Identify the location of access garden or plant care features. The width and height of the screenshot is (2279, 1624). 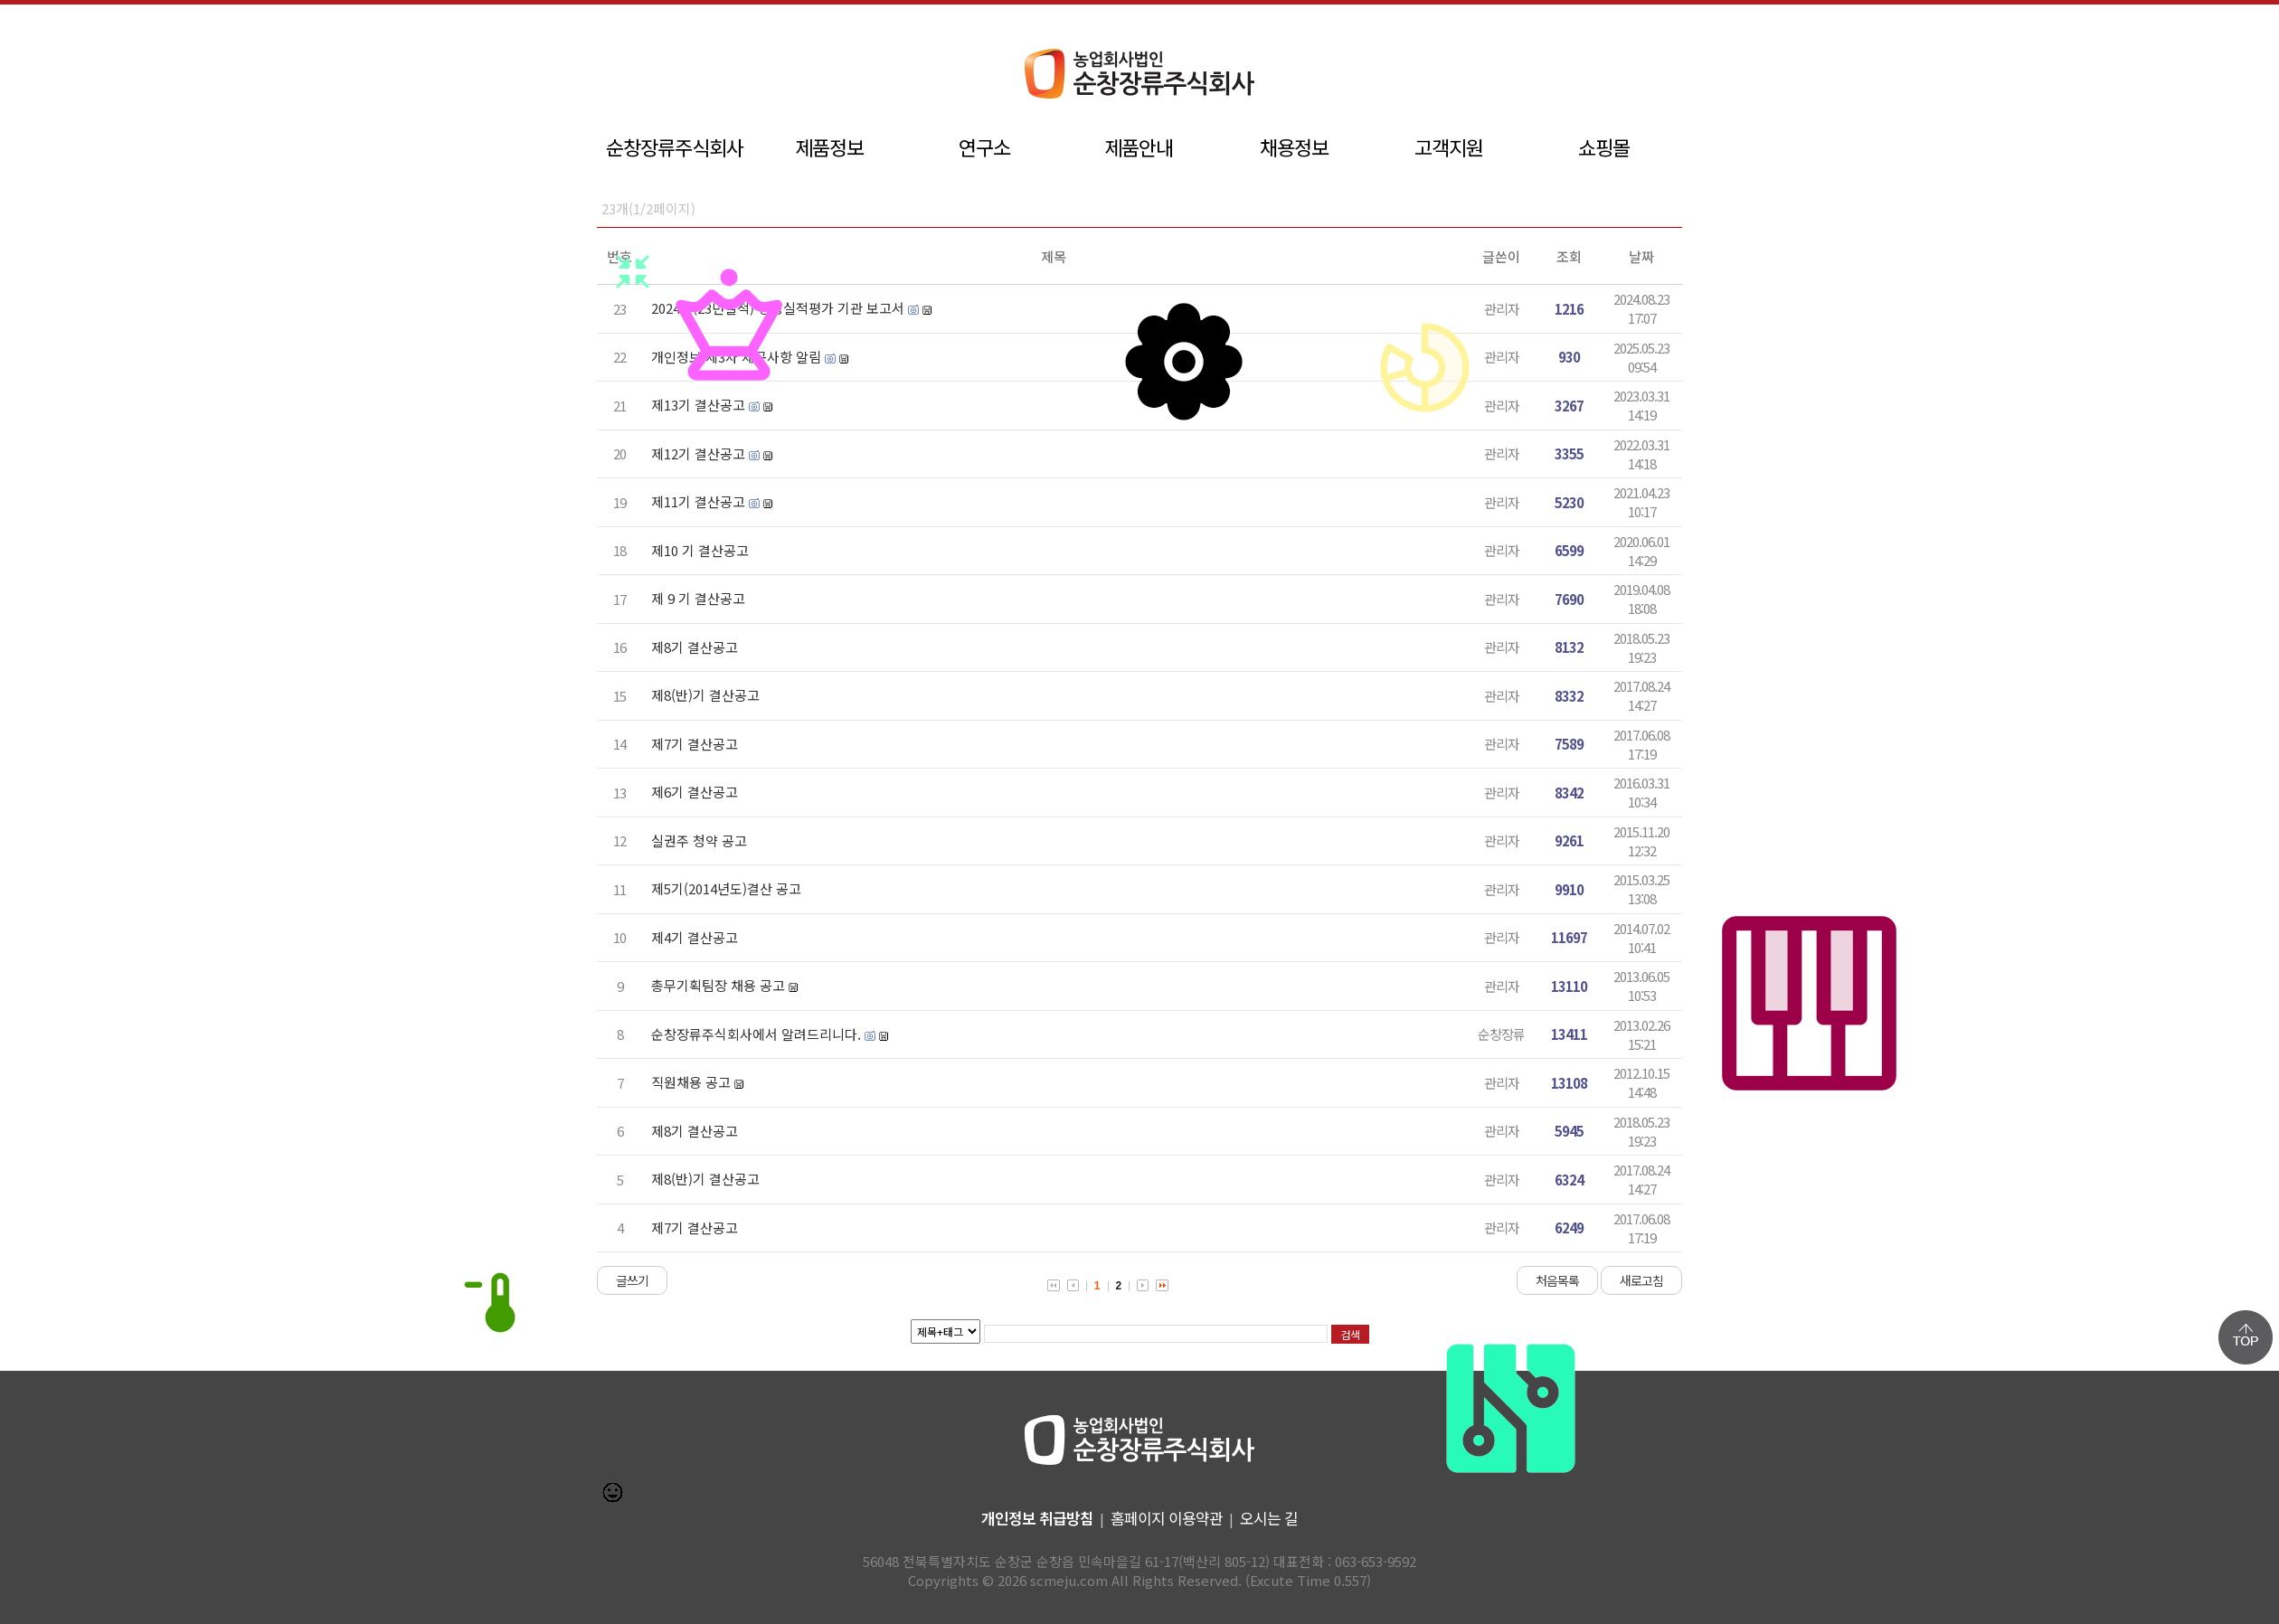
(1184, 362).